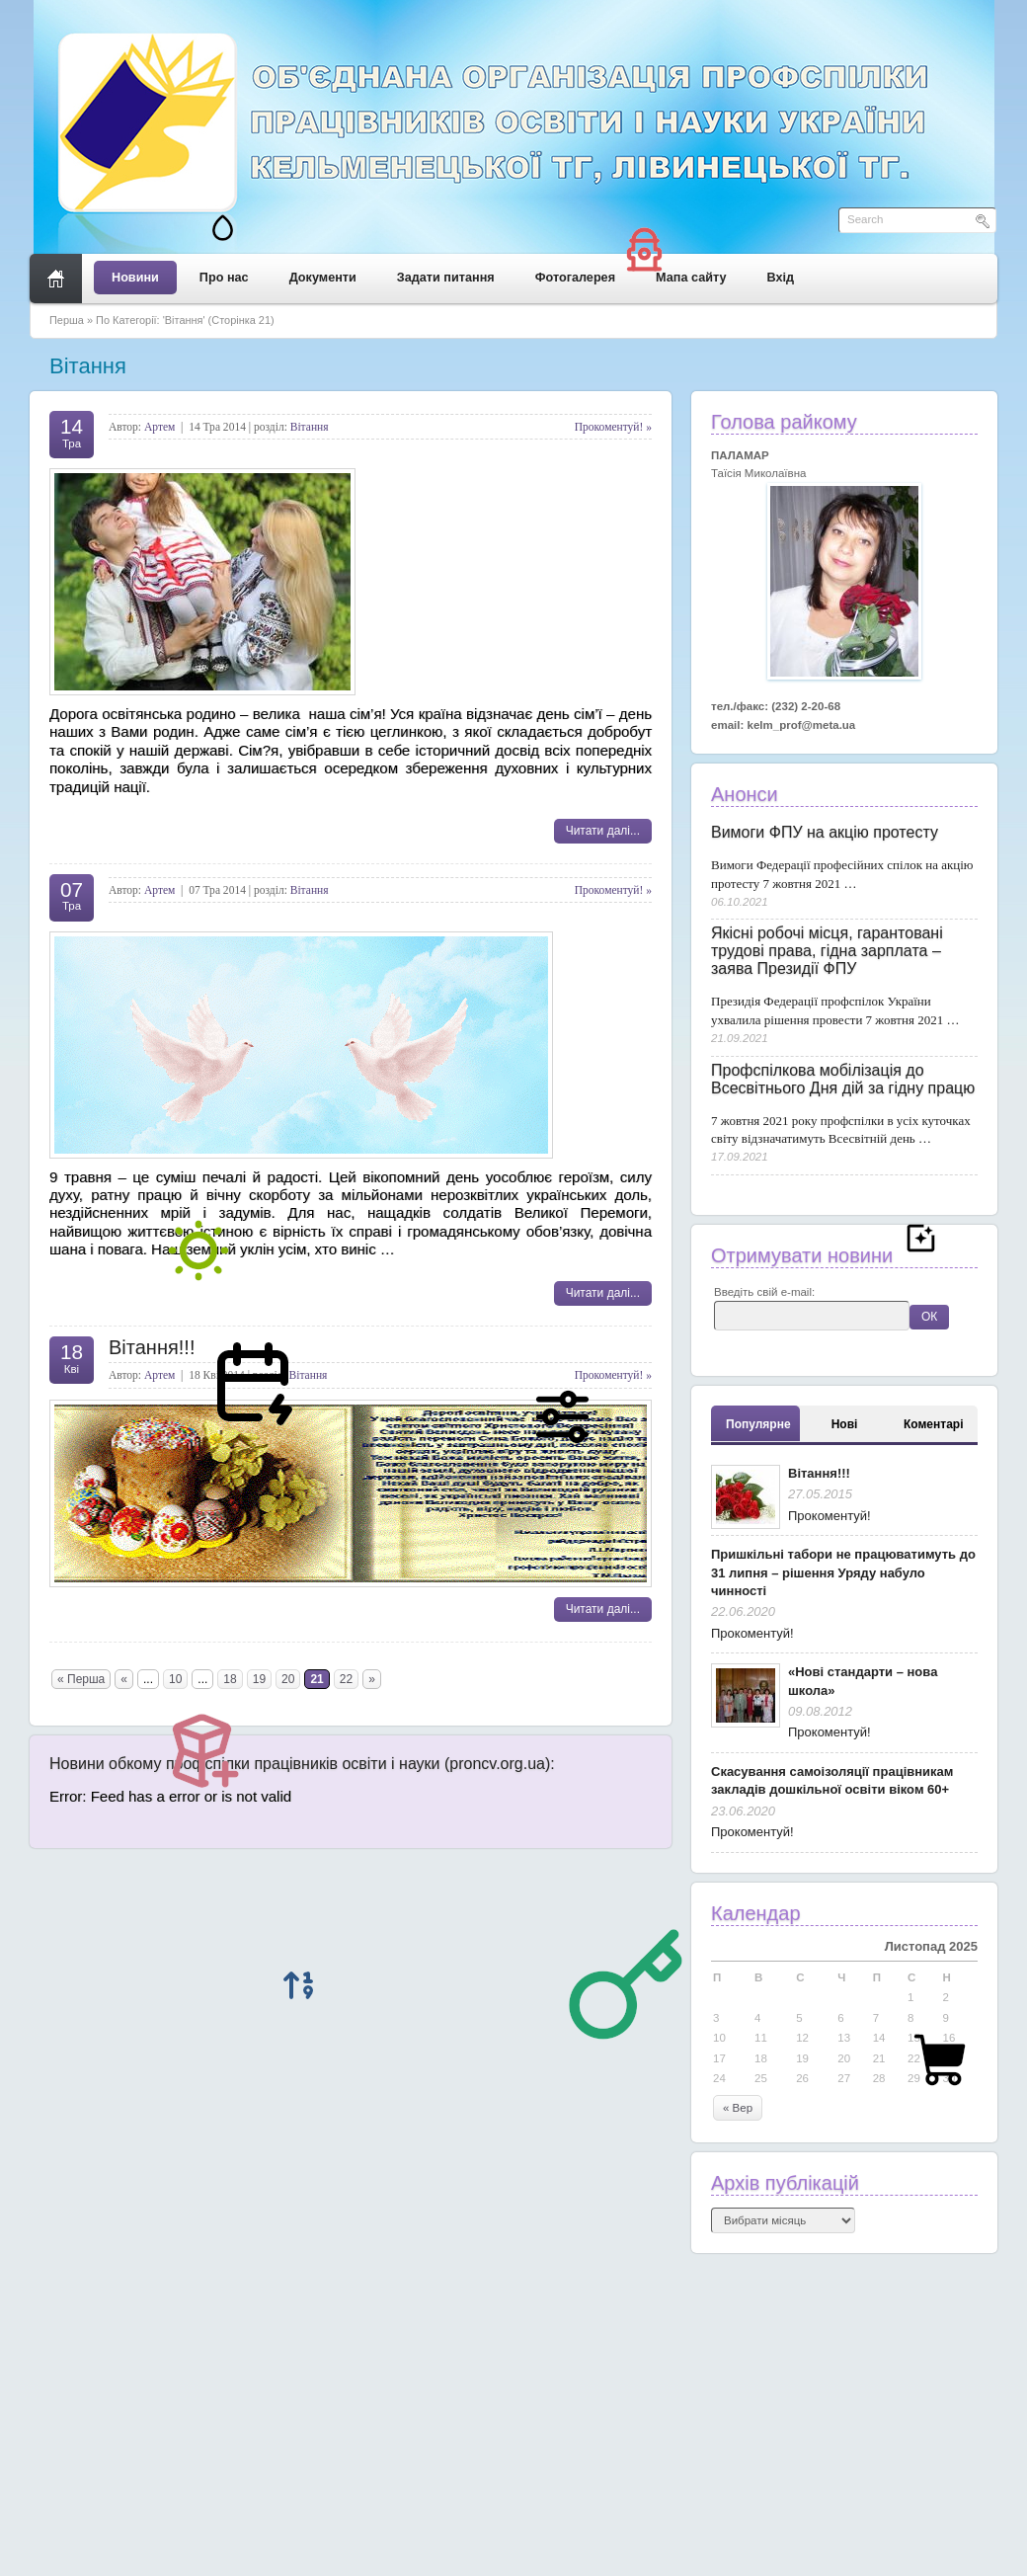  Describe the element at coordinates (198, 1250) in the screenshot. I see `decrease screen brightness` at that location.